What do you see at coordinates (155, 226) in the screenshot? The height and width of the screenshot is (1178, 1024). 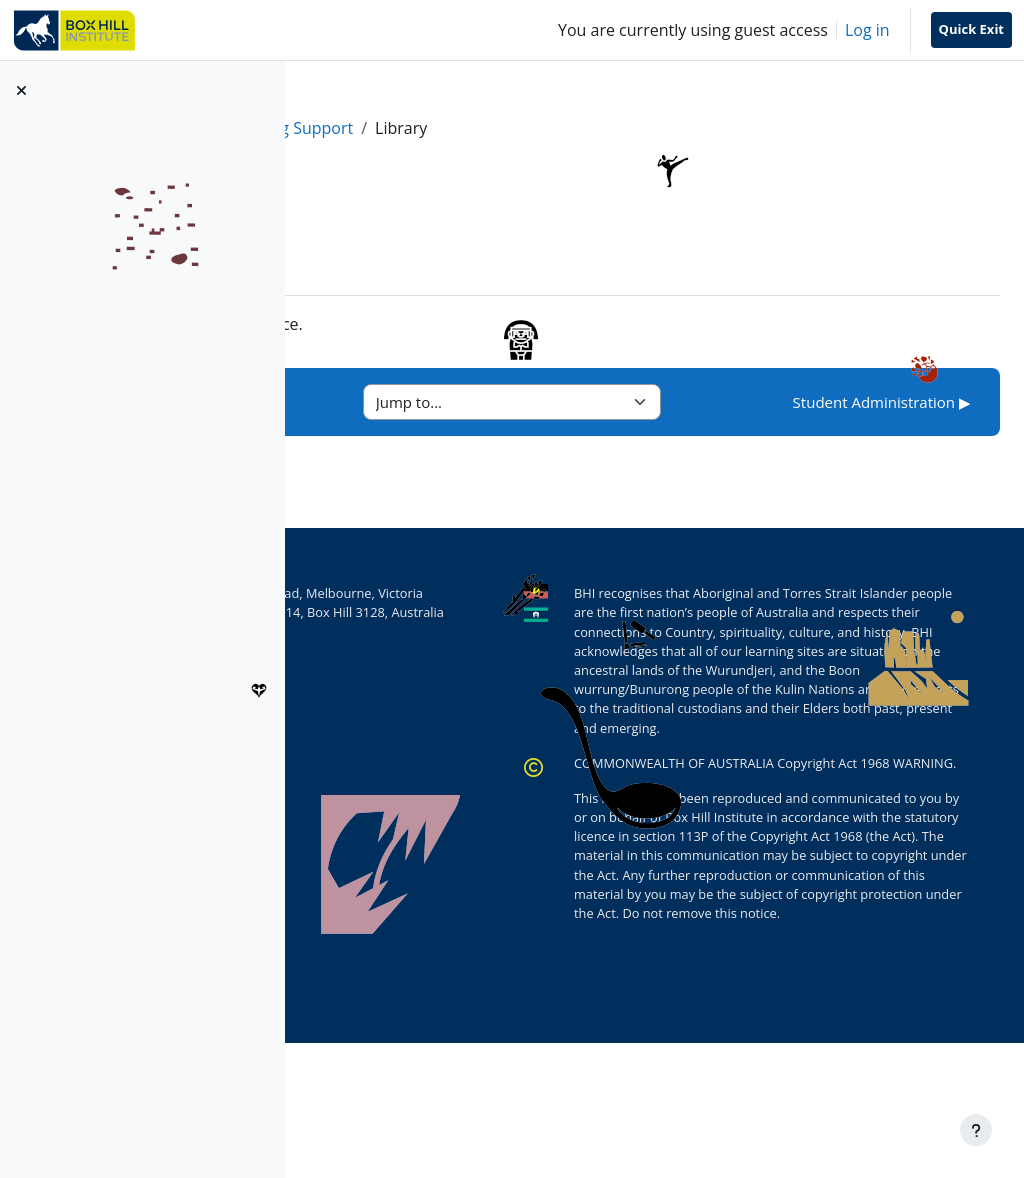 I see `select a path or route tile in a game` at bounding box center [155, 226].